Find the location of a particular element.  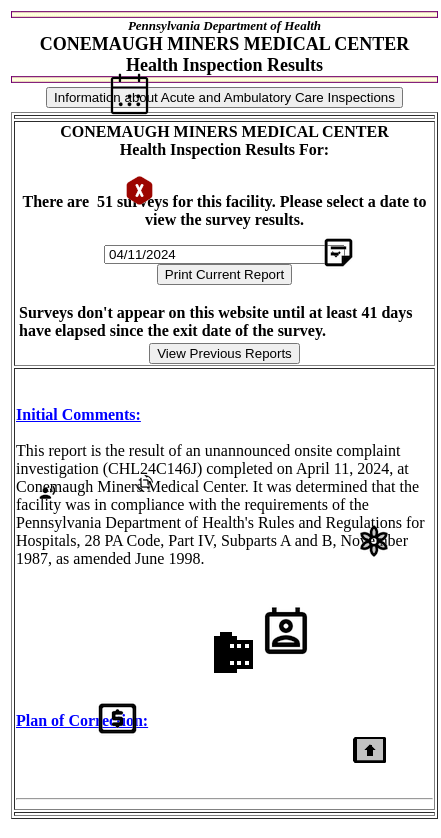

apply a vintage or retro photo filter is located at coordinates (374, 541).